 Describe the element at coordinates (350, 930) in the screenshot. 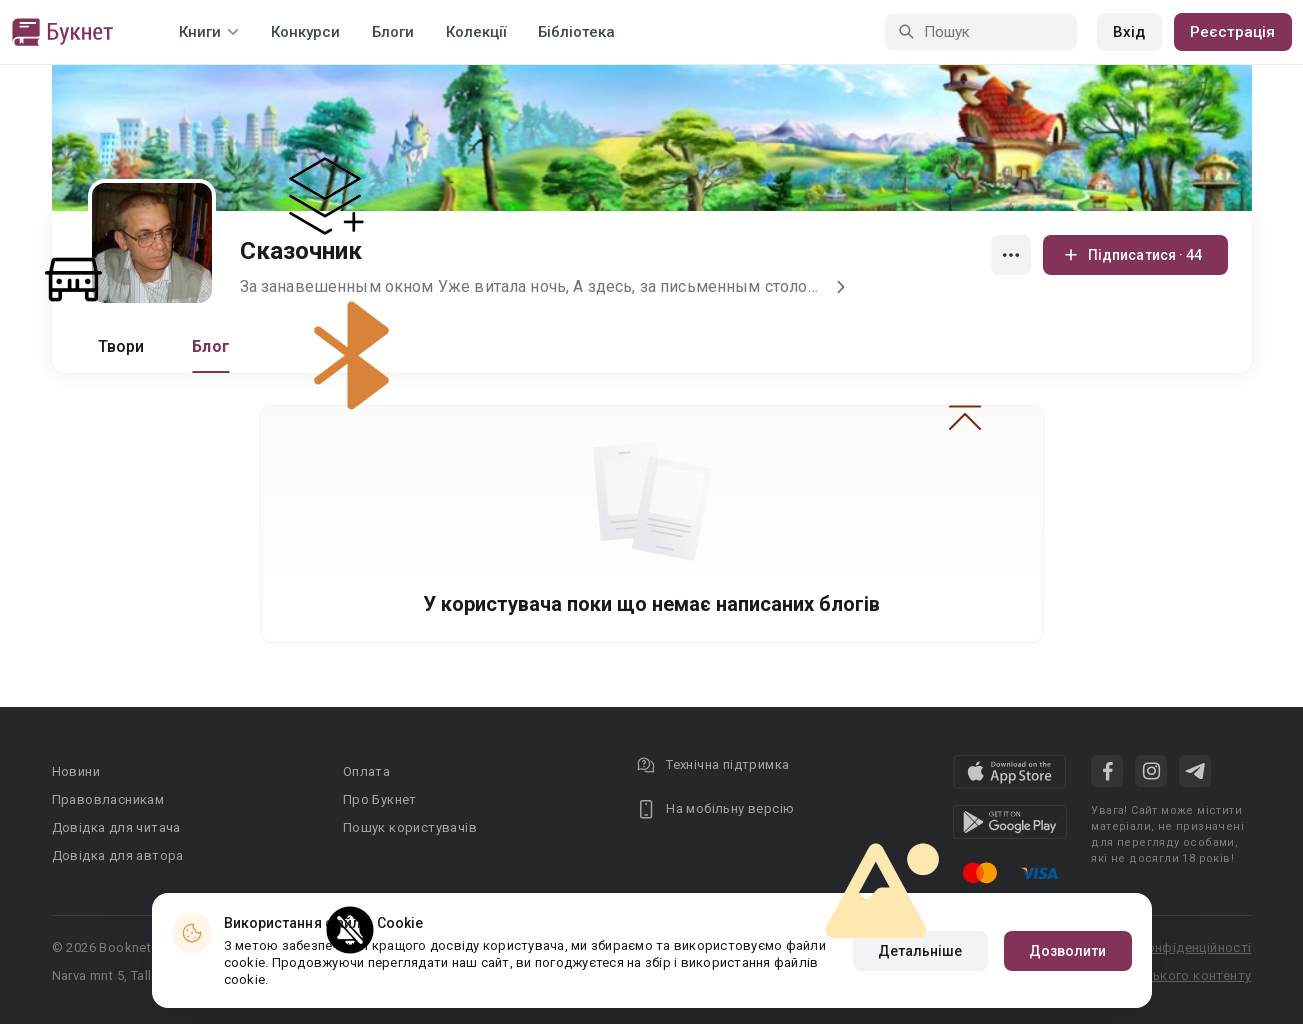

I see `notifications are currently muted or disabled` at that location.